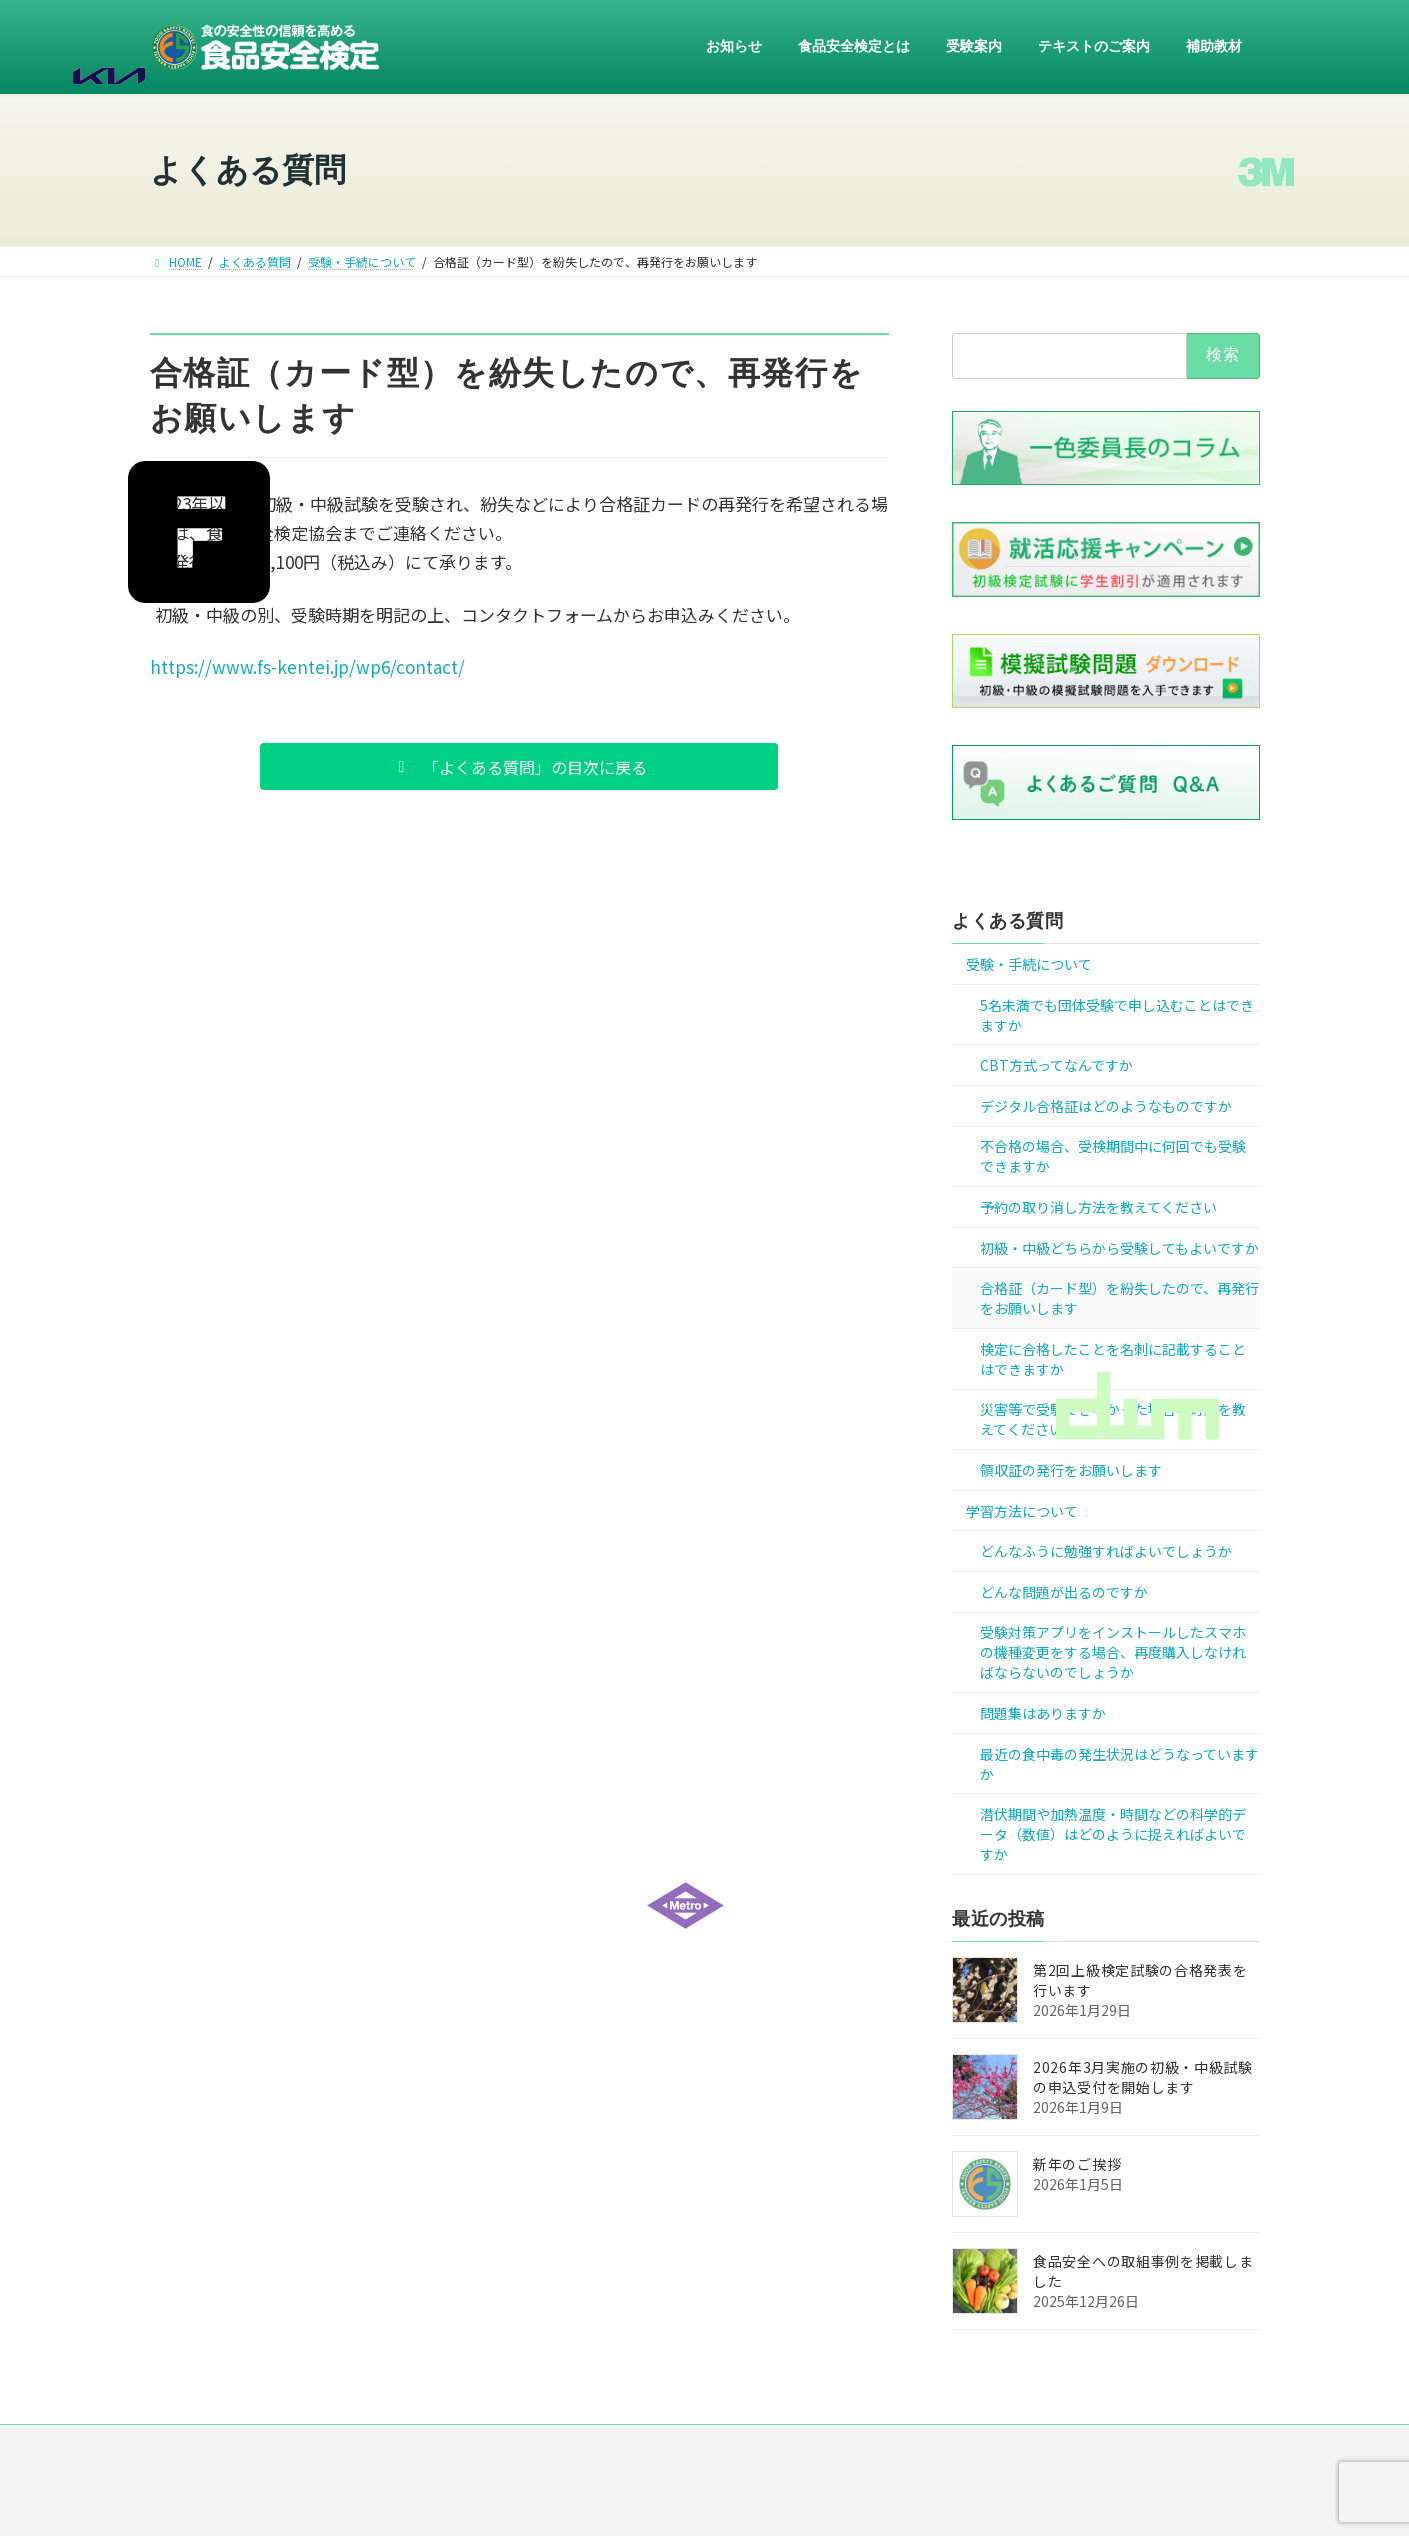 This screenshot has width=1409, height=2536. What do you see at coordinates (1266, 172) in the screenshot?
I see `3M company logo` at bounding box center [1266, 172].